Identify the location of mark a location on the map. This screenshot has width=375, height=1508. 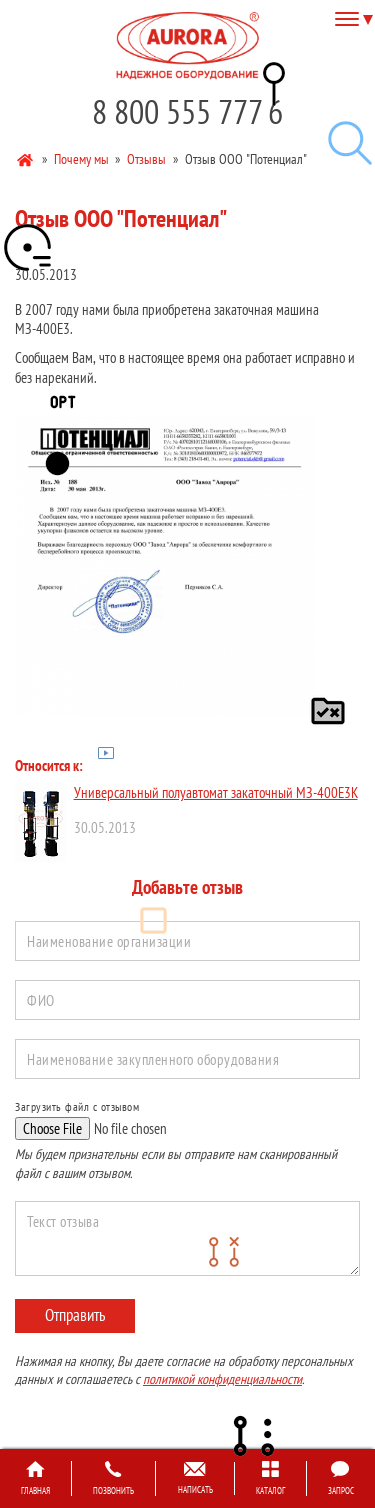
(274, 84).